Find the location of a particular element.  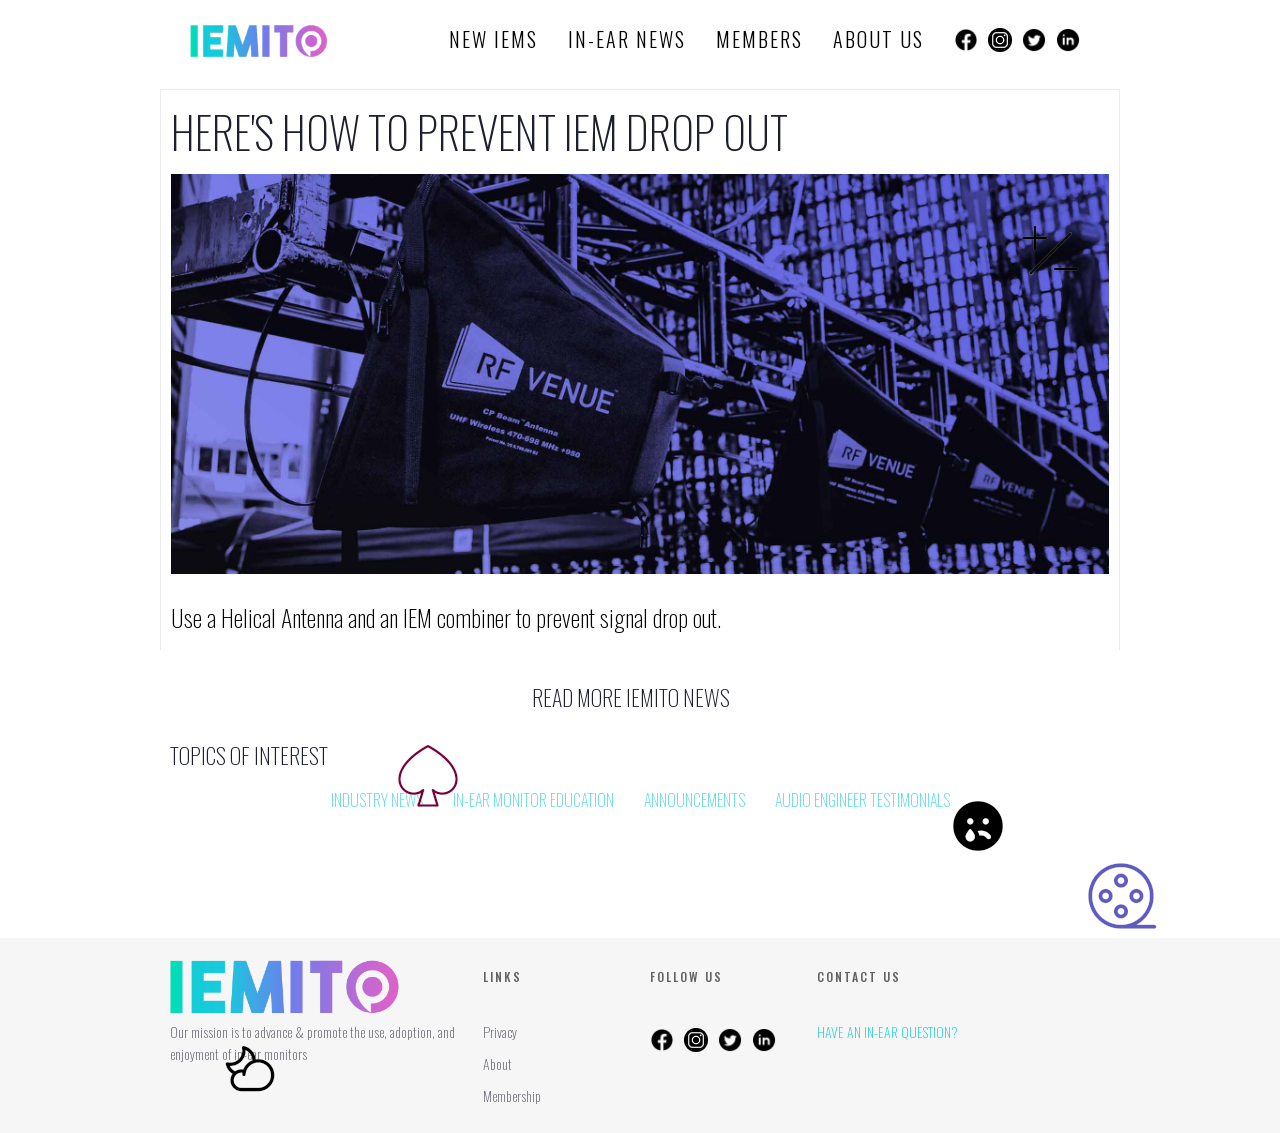

toggle between adding and subtracting values is located at coordinates (1050, 253).